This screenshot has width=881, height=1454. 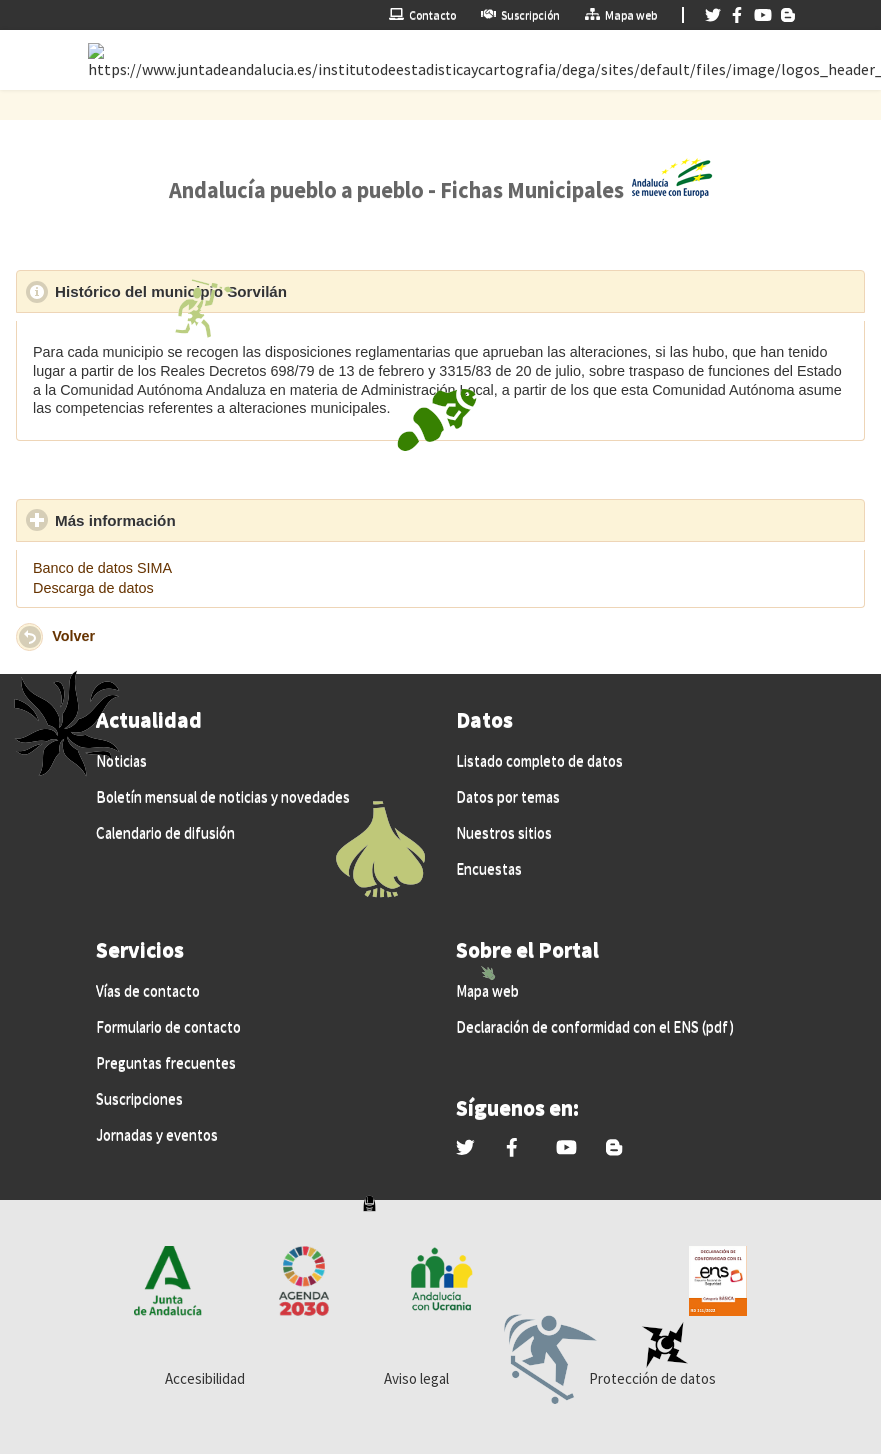 I want to click on vanilla flavor ingredient or flavoring option, so click(x=66, y=722).